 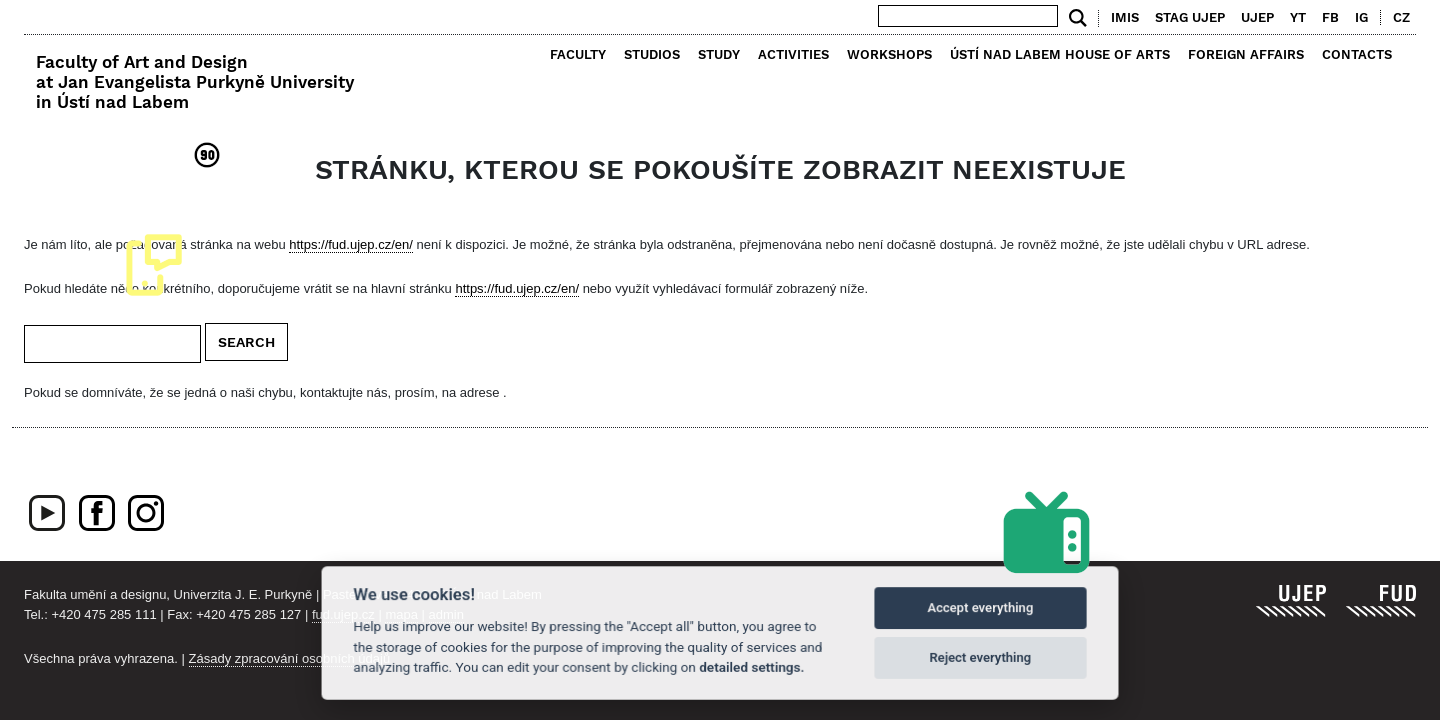 What do you see at coordinates (1046, 534) in the screenshot?
I see `access classic TV or broadcast content` at bounding box center [1046, 534].